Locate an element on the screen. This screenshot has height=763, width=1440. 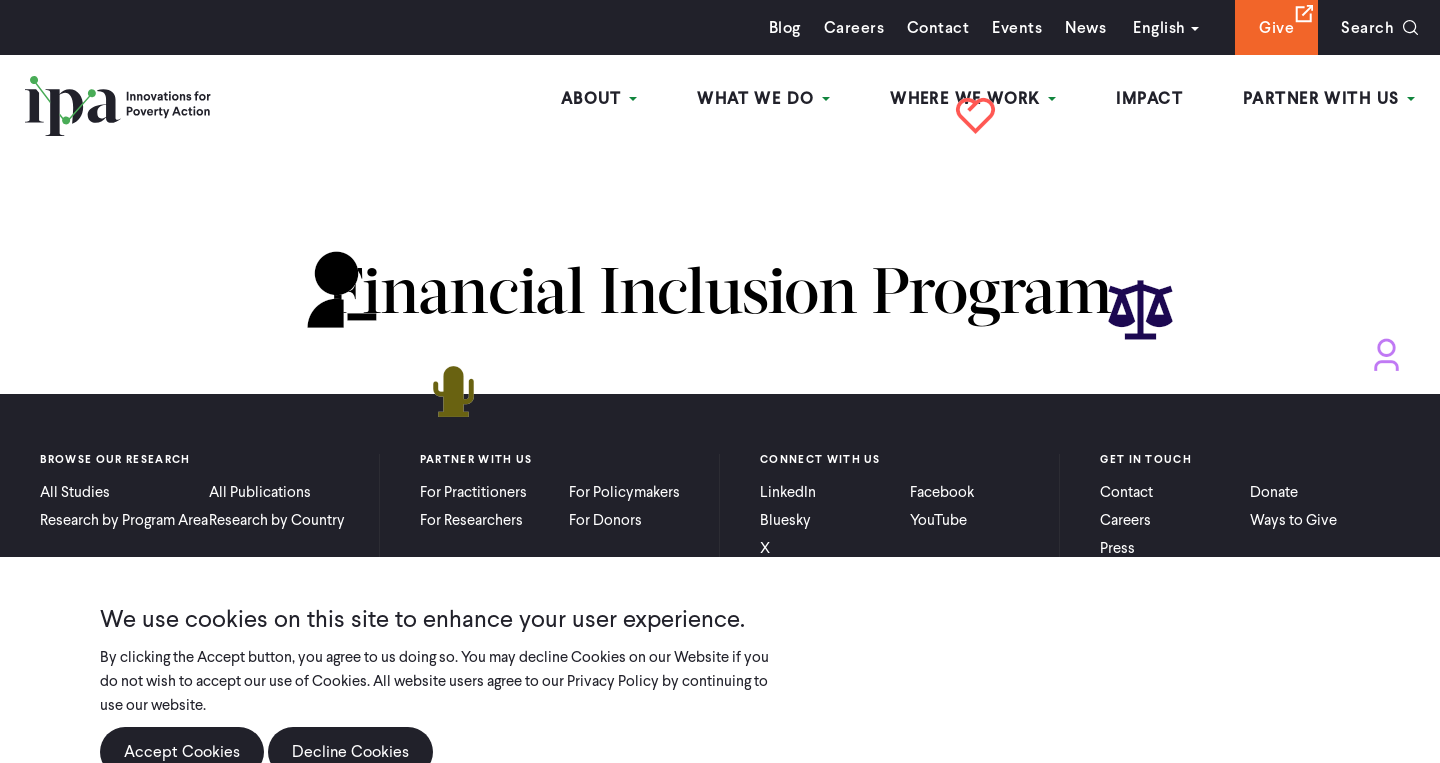
desert or arid climate indicator is located at coordinates (453, 391).